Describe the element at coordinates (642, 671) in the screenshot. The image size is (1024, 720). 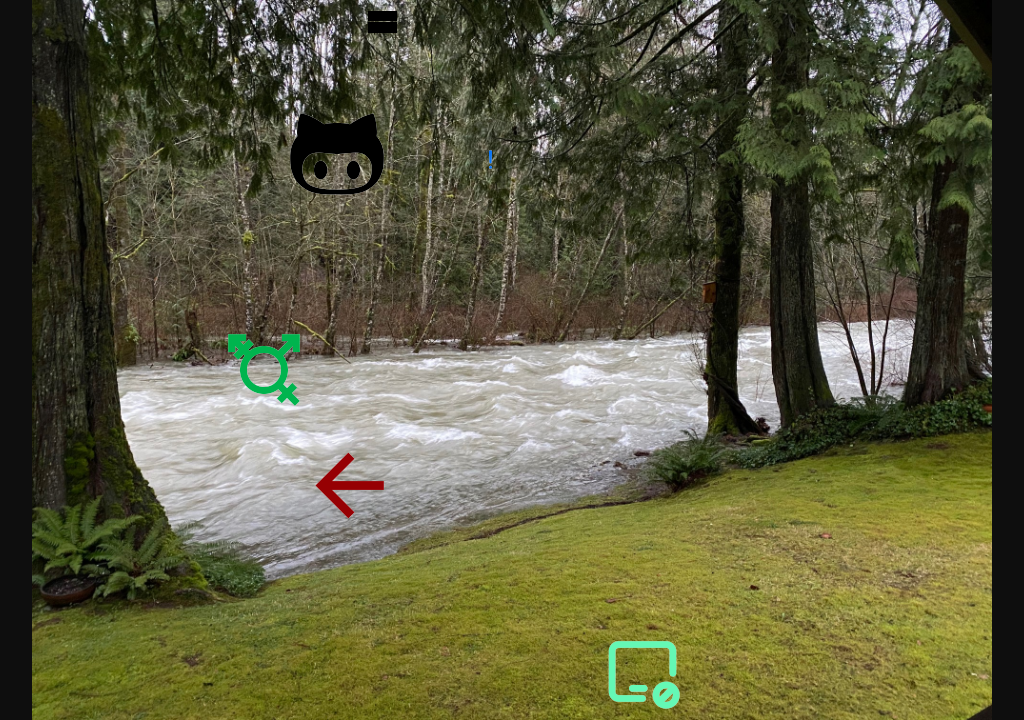
I see `disconnect or remove iPad from horizontal display` at that location.